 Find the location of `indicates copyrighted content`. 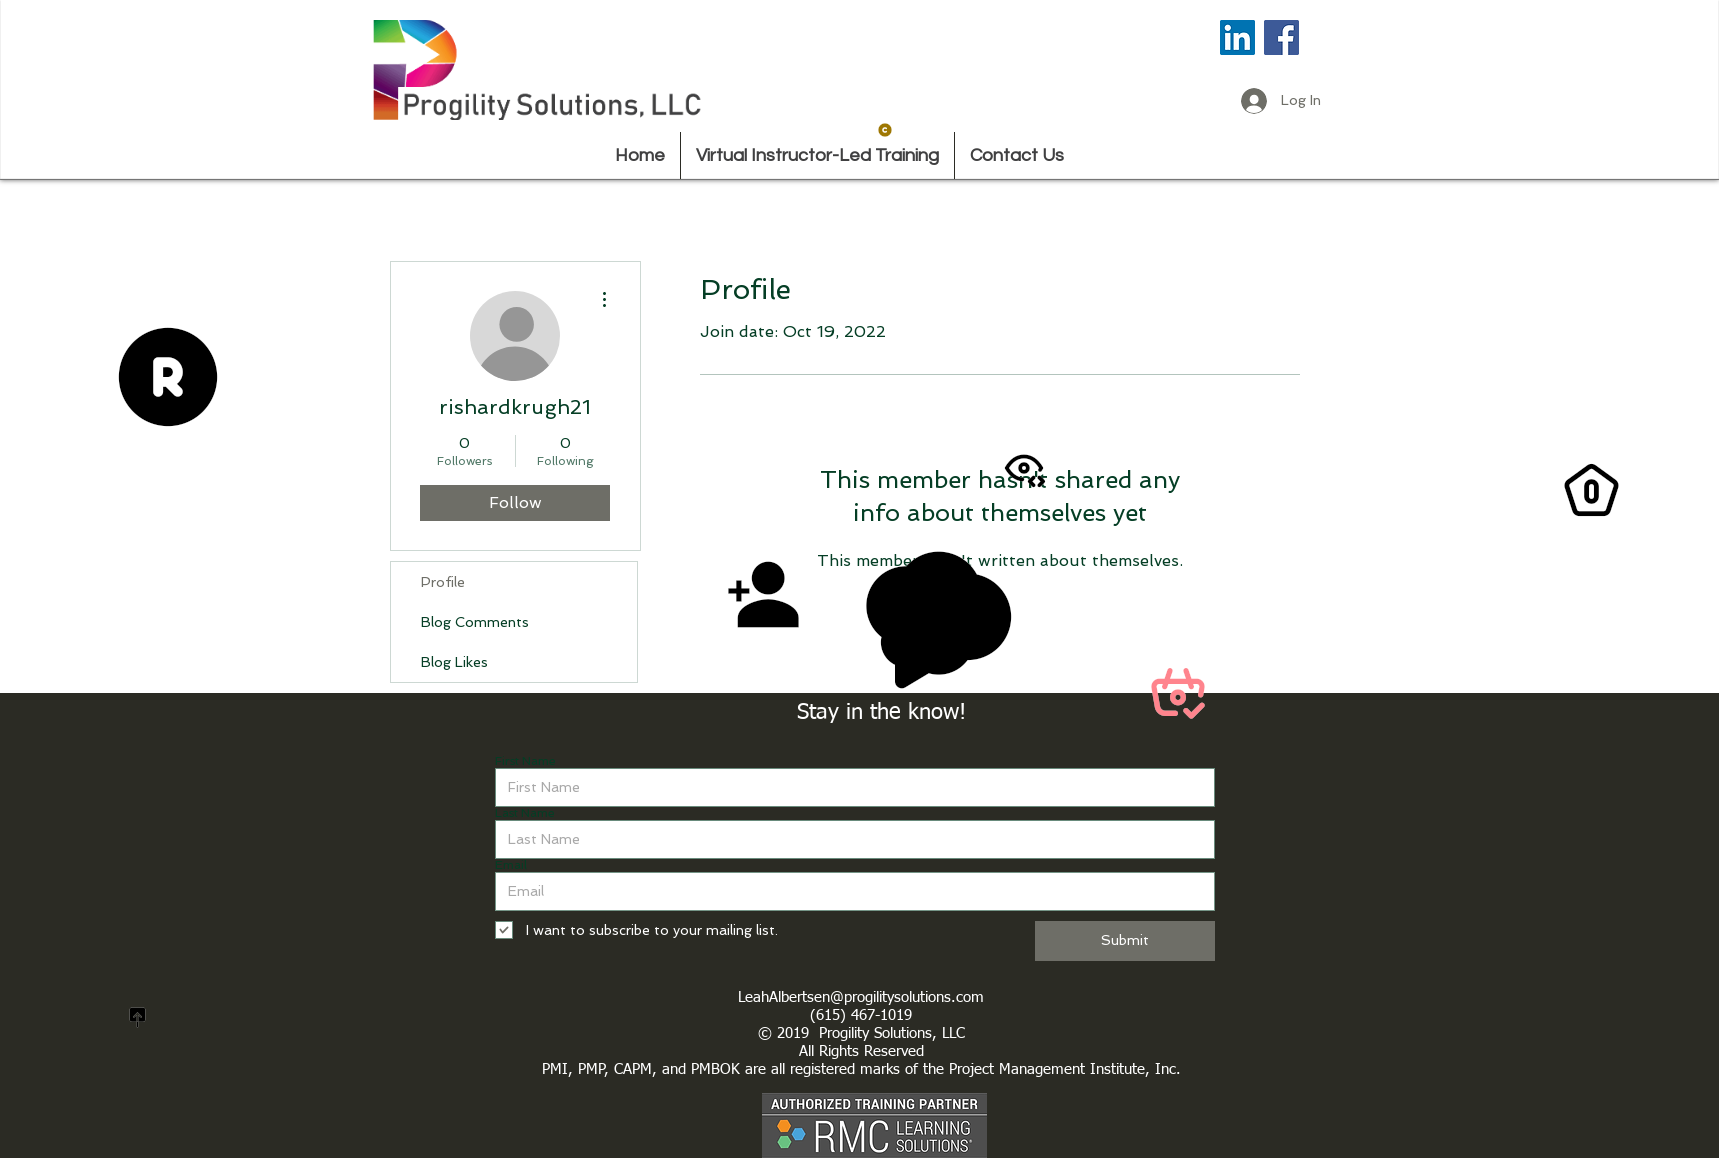

indicates copyrighted content is located at coordinates (885, 130).